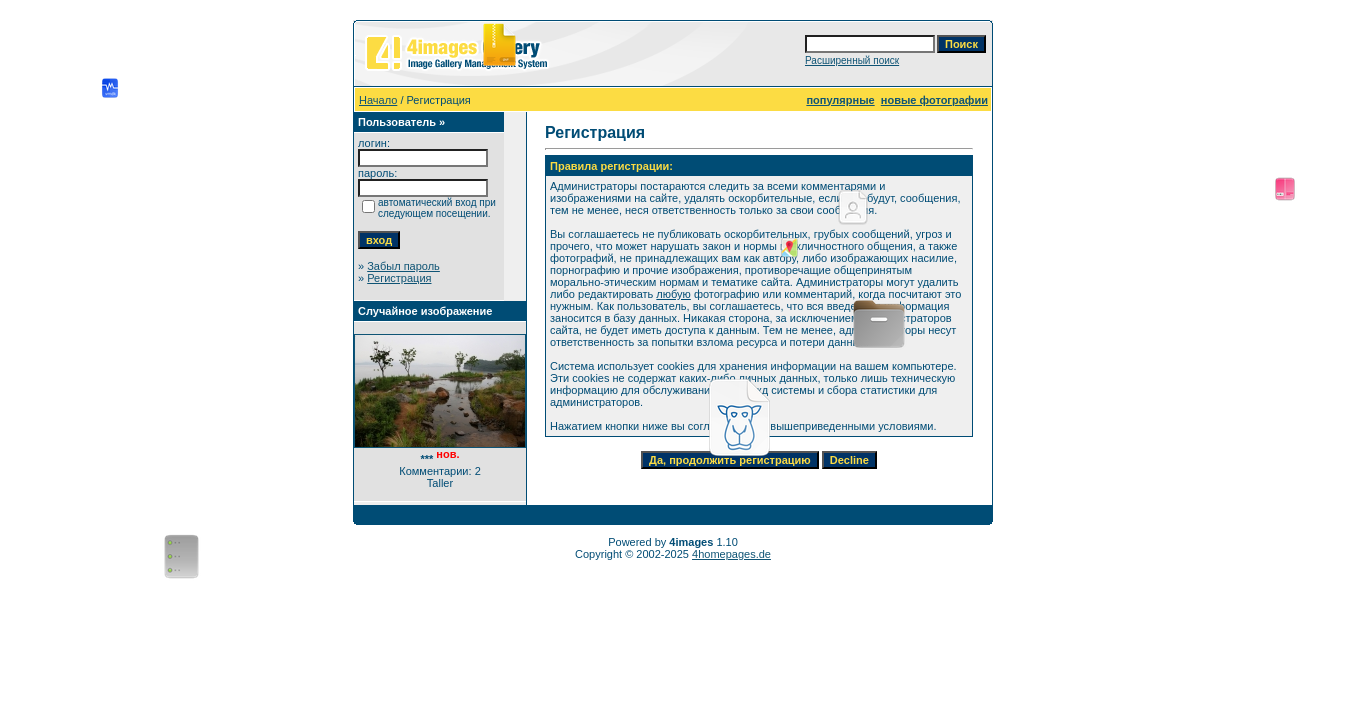  Describe the element at coordinates (739, 417) in the screenshot. I see `a perl programming language file` at that location.